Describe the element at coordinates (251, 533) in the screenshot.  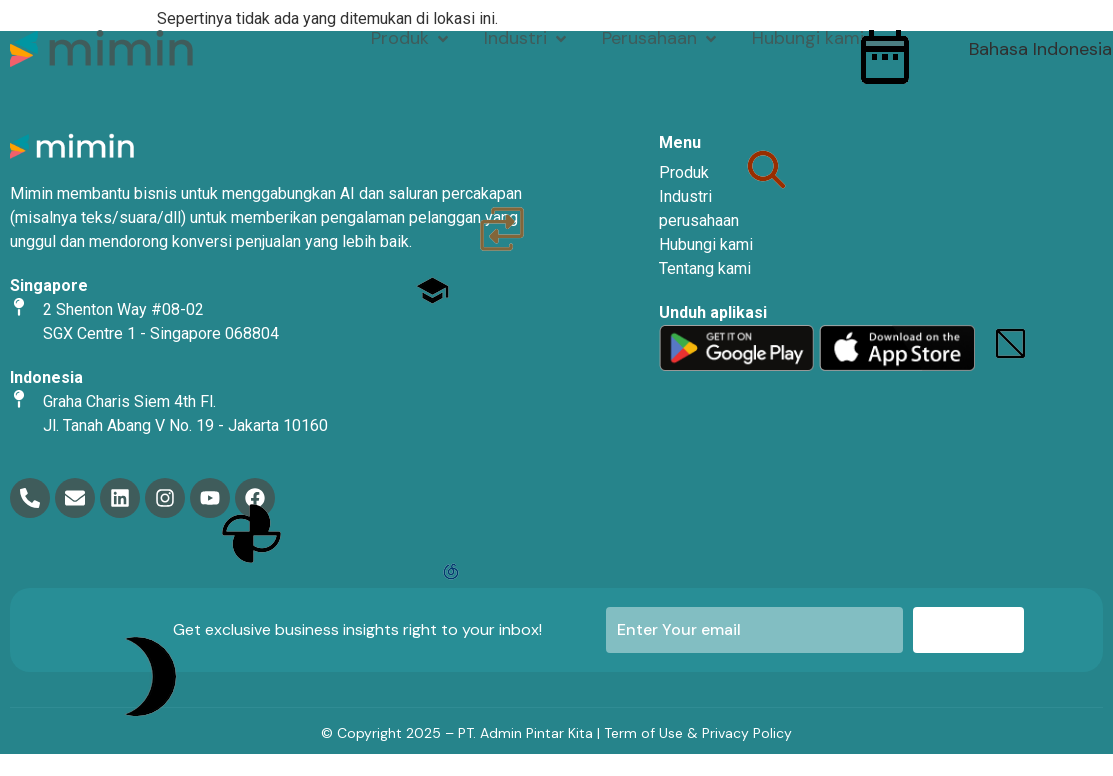
I see `open google photos` at that location.